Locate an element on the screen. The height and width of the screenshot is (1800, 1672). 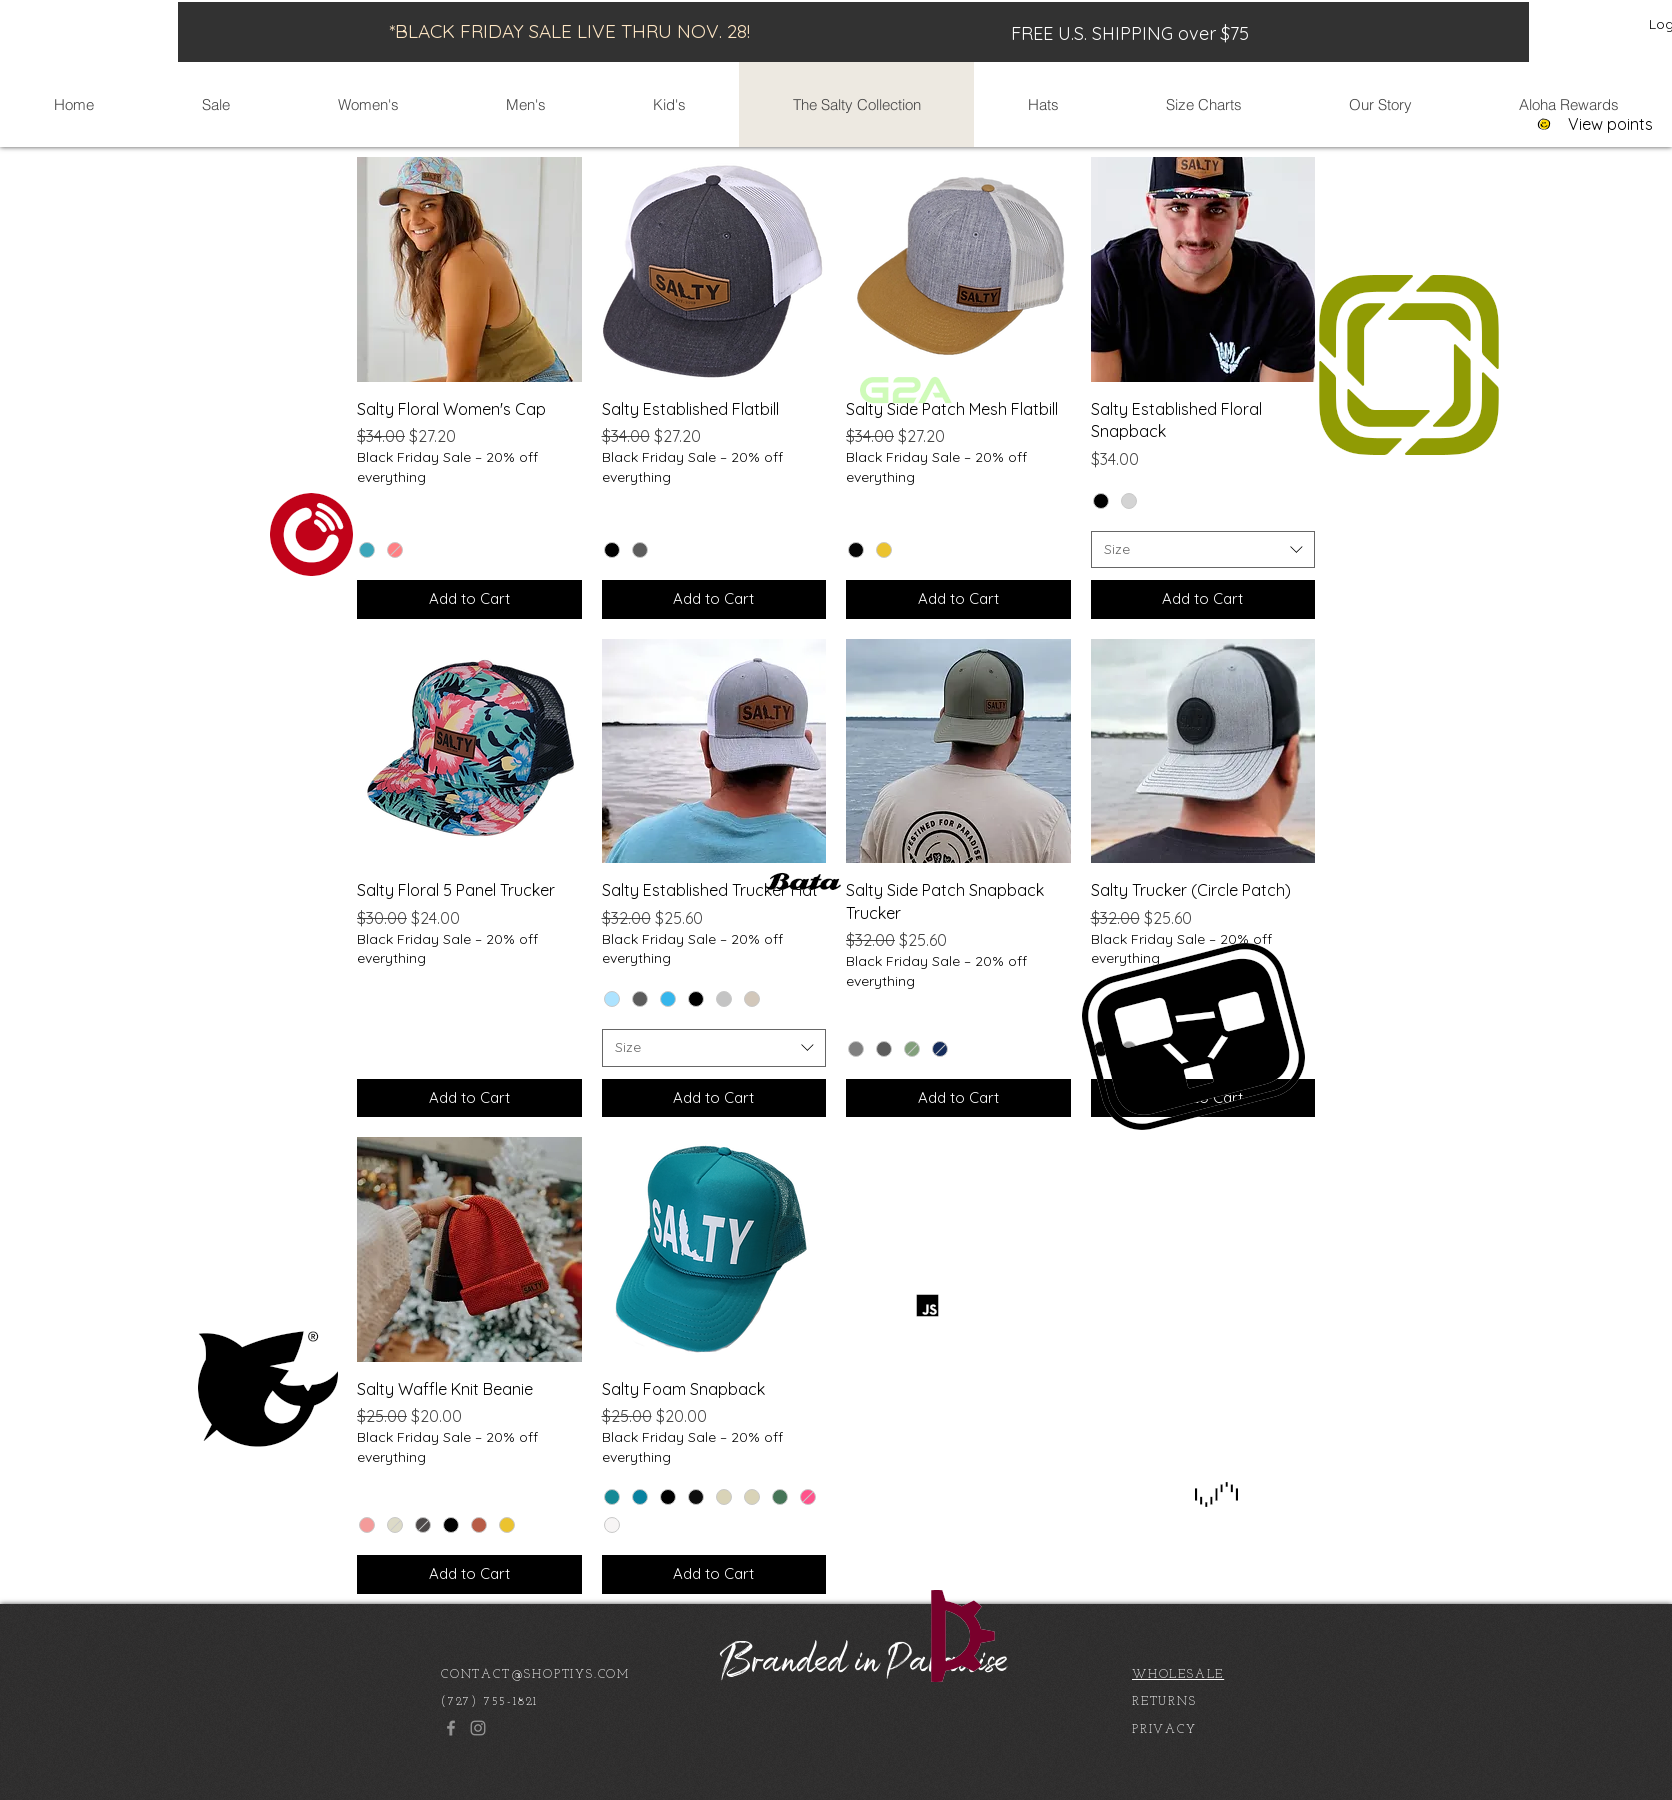
javascript programming language logo is located at coordinates (927, 1305).